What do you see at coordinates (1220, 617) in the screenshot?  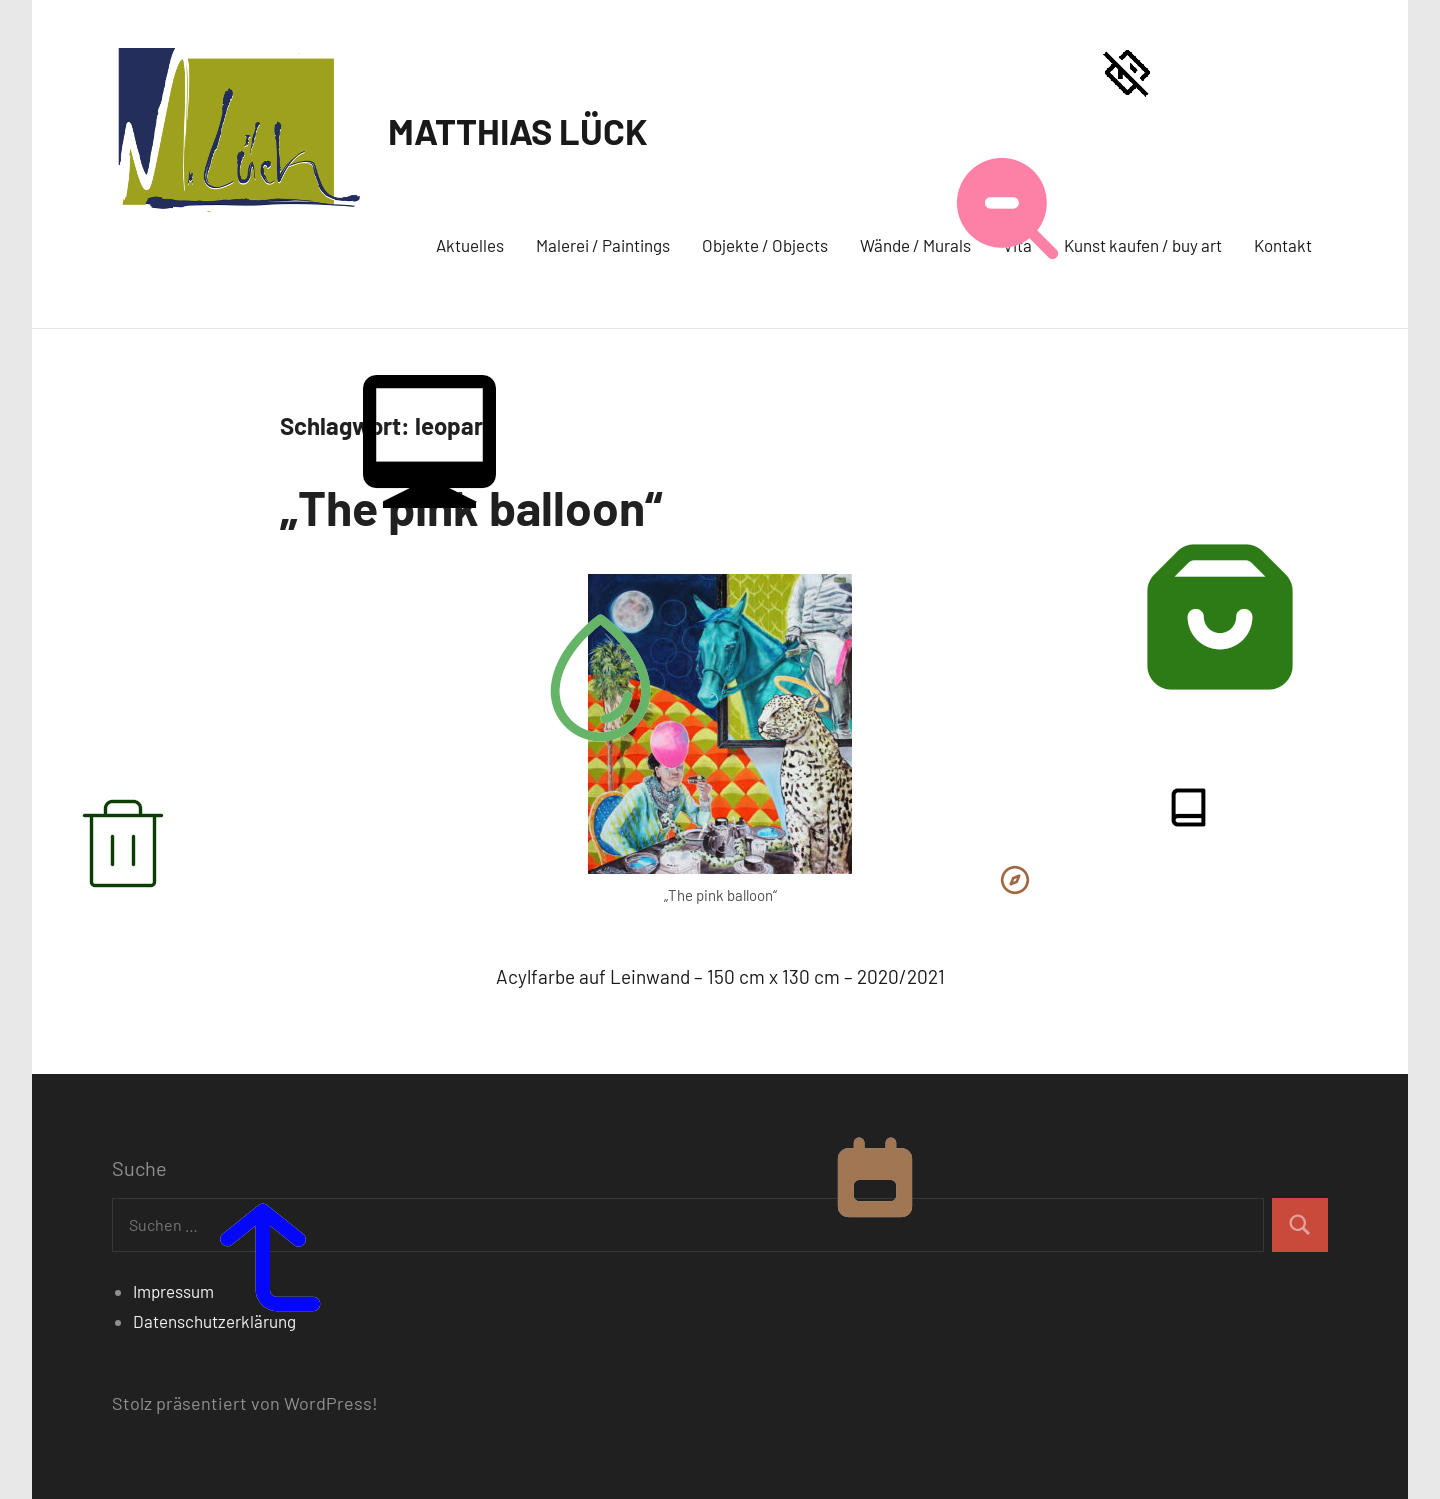 I see `view your shopping bag` at bounding box center [1220, 617].